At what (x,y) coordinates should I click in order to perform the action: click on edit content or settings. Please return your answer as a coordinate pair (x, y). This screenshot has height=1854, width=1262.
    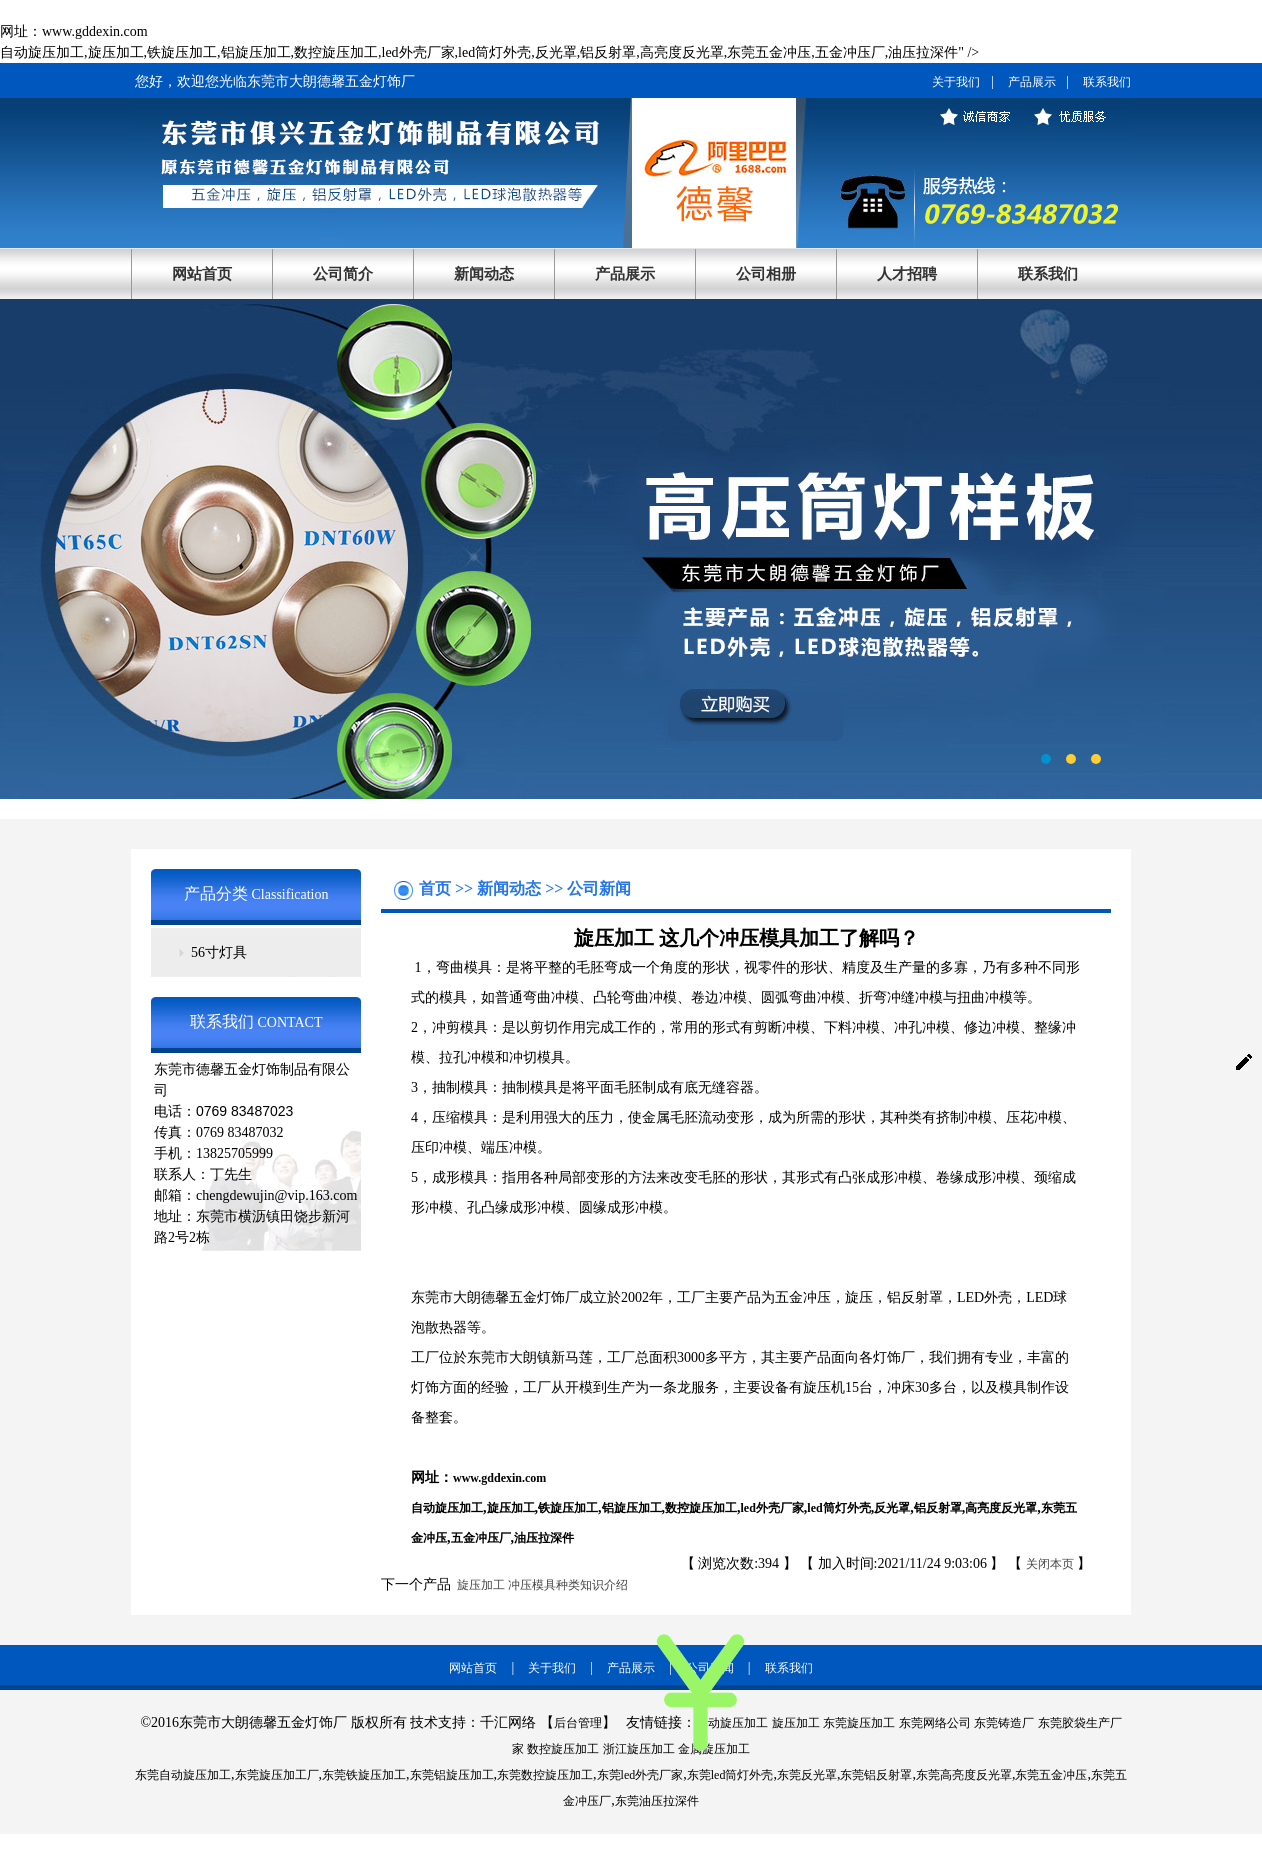
    Looking at the image, I should click on (1244, 1062).